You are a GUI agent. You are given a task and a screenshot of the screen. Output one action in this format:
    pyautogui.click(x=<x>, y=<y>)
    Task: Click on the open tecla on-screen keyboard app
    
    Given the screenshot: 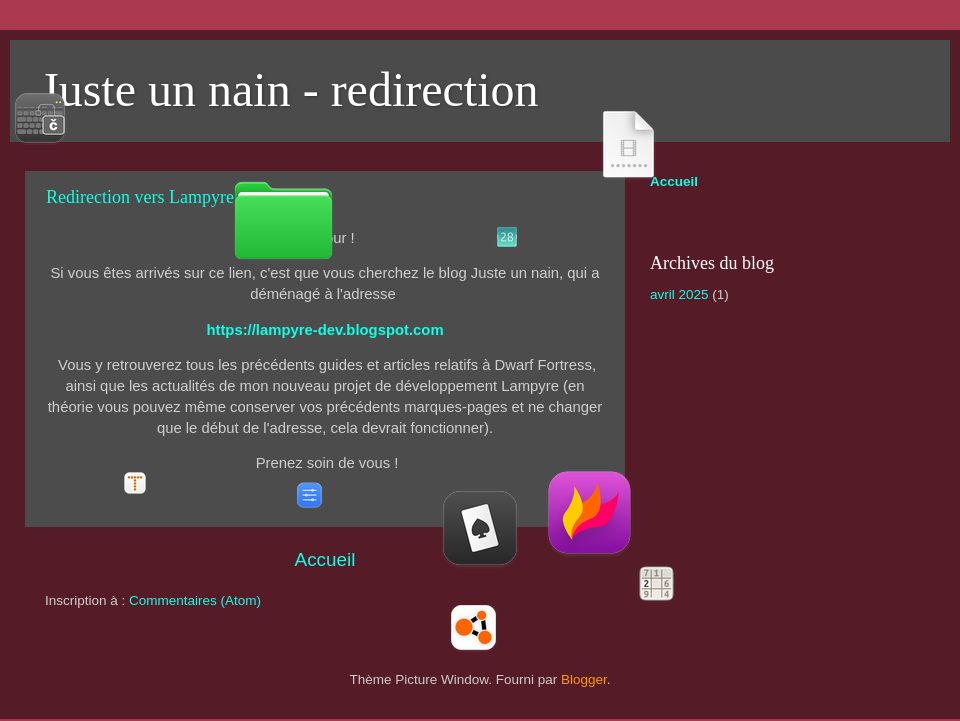 What is the action you would take?
    pyautogui.click(x=40, y=118)
    